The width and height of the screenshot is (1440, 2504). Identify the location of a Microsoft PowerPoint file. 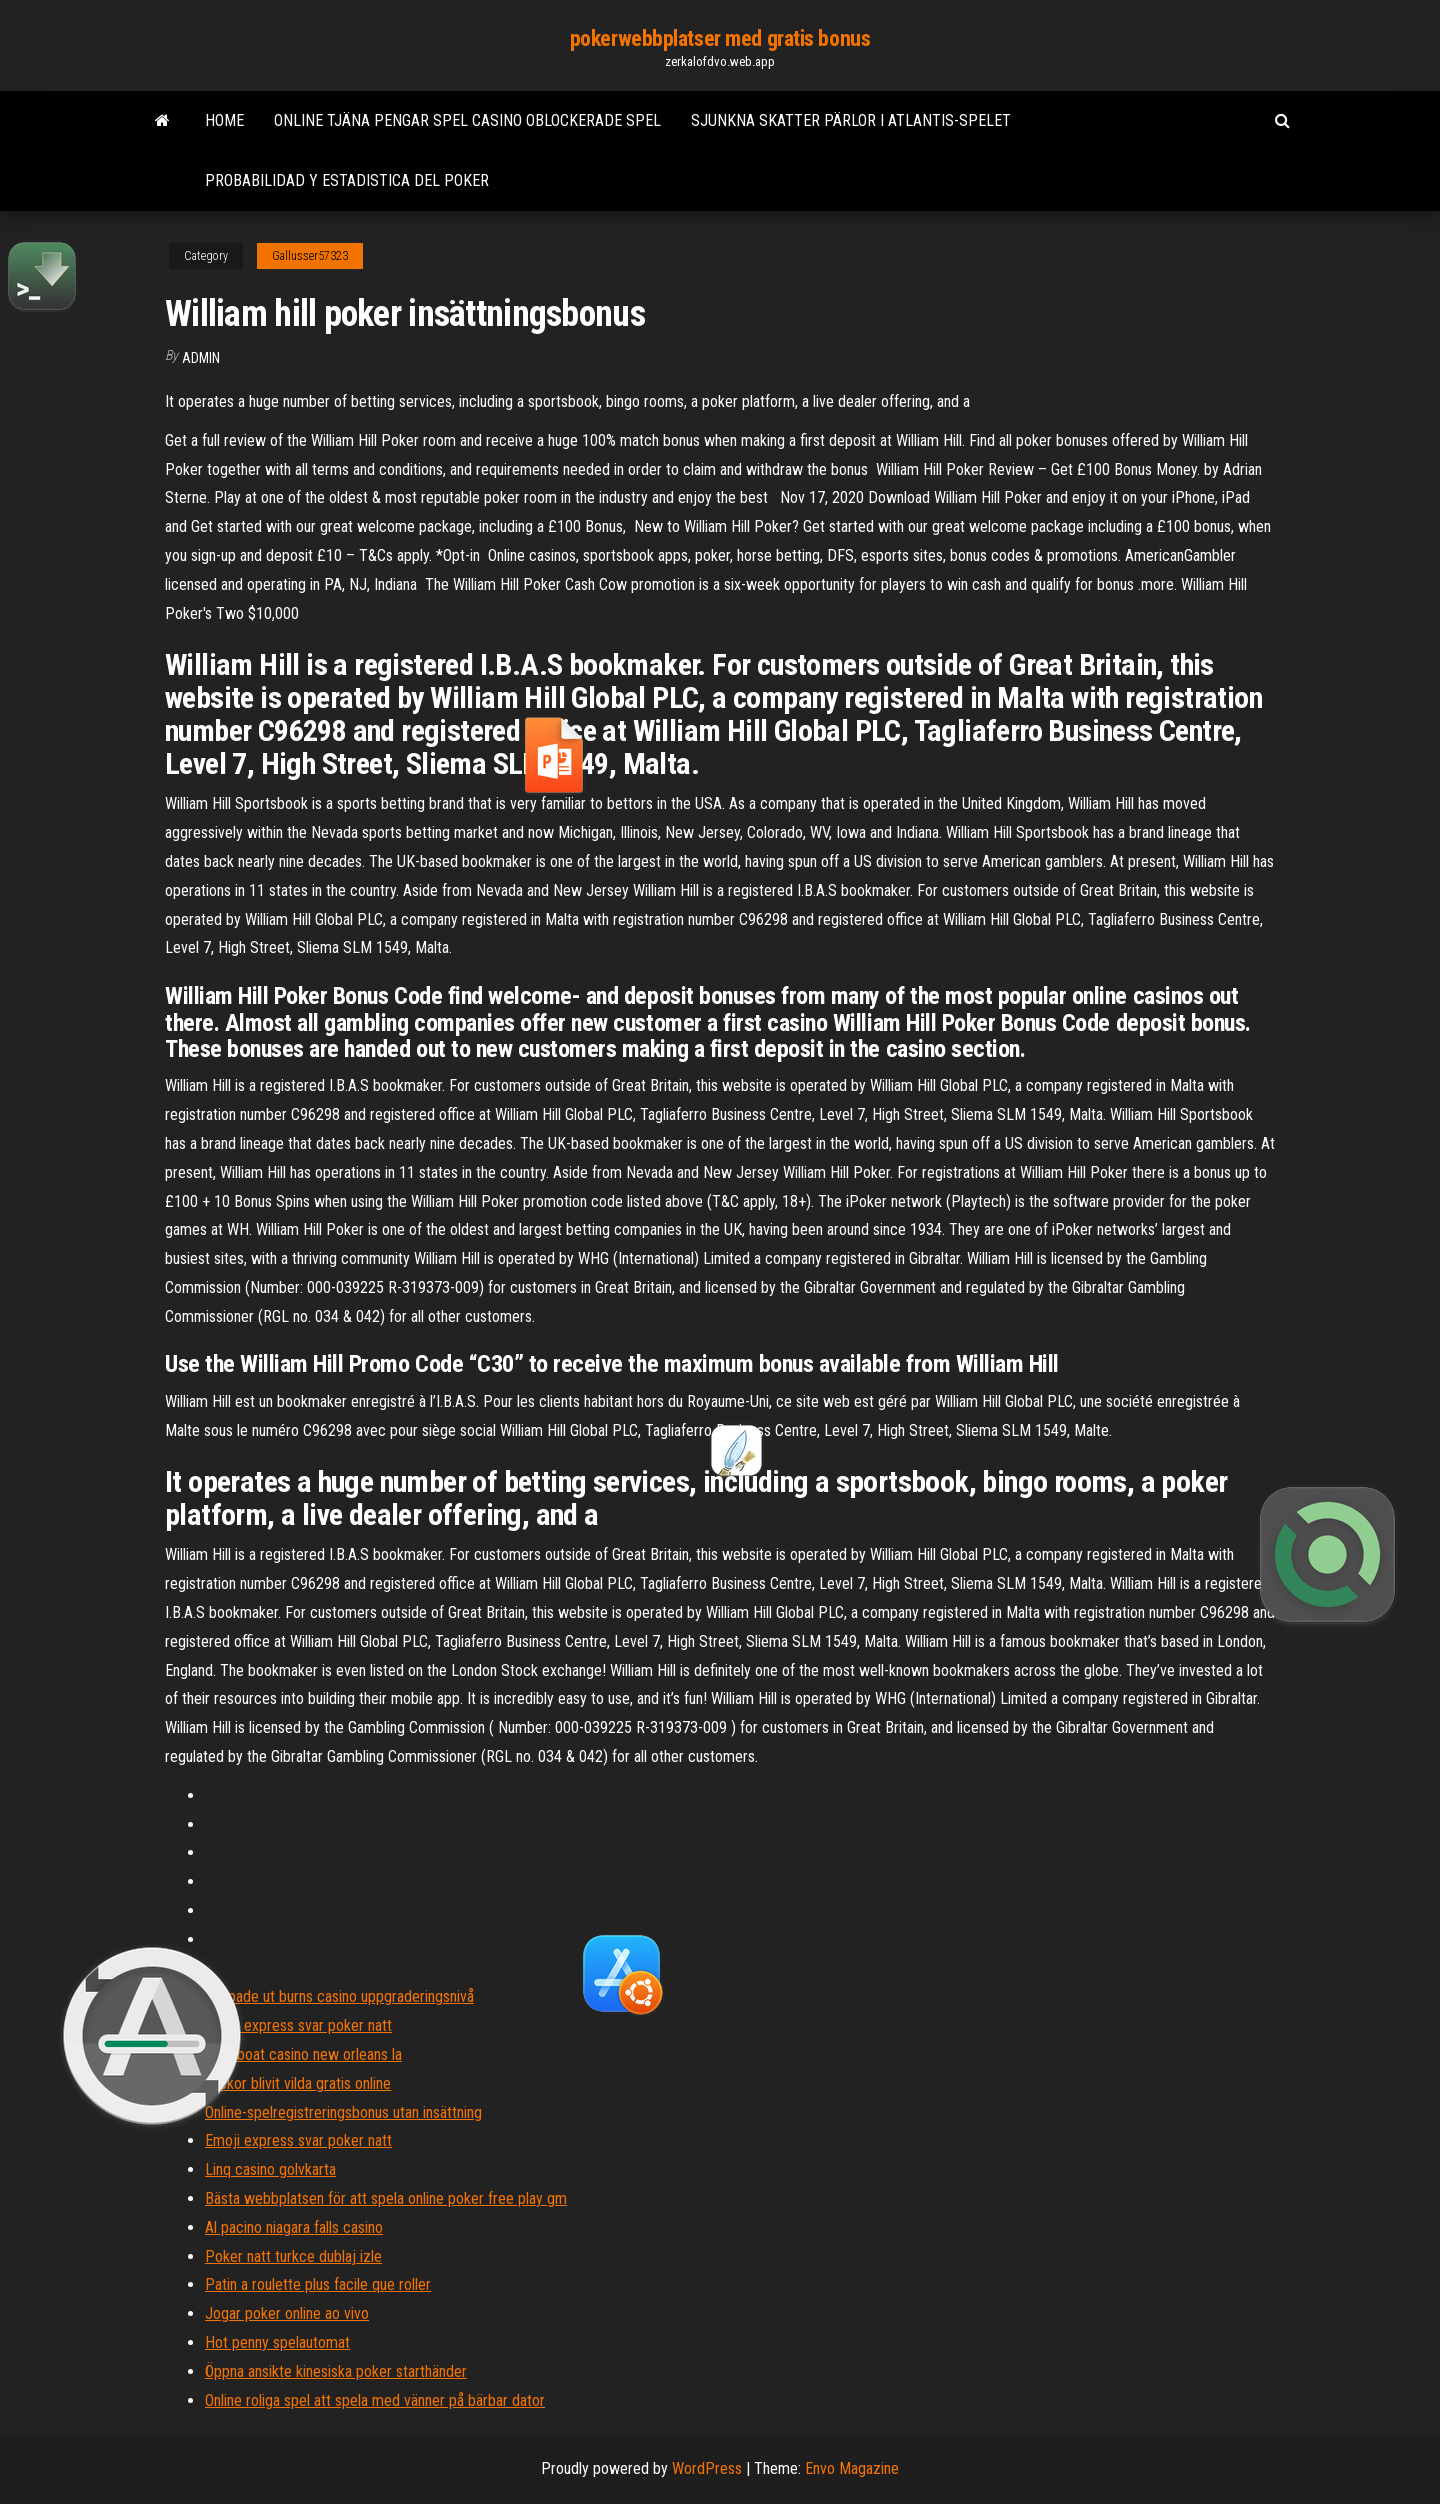
(554, 755).